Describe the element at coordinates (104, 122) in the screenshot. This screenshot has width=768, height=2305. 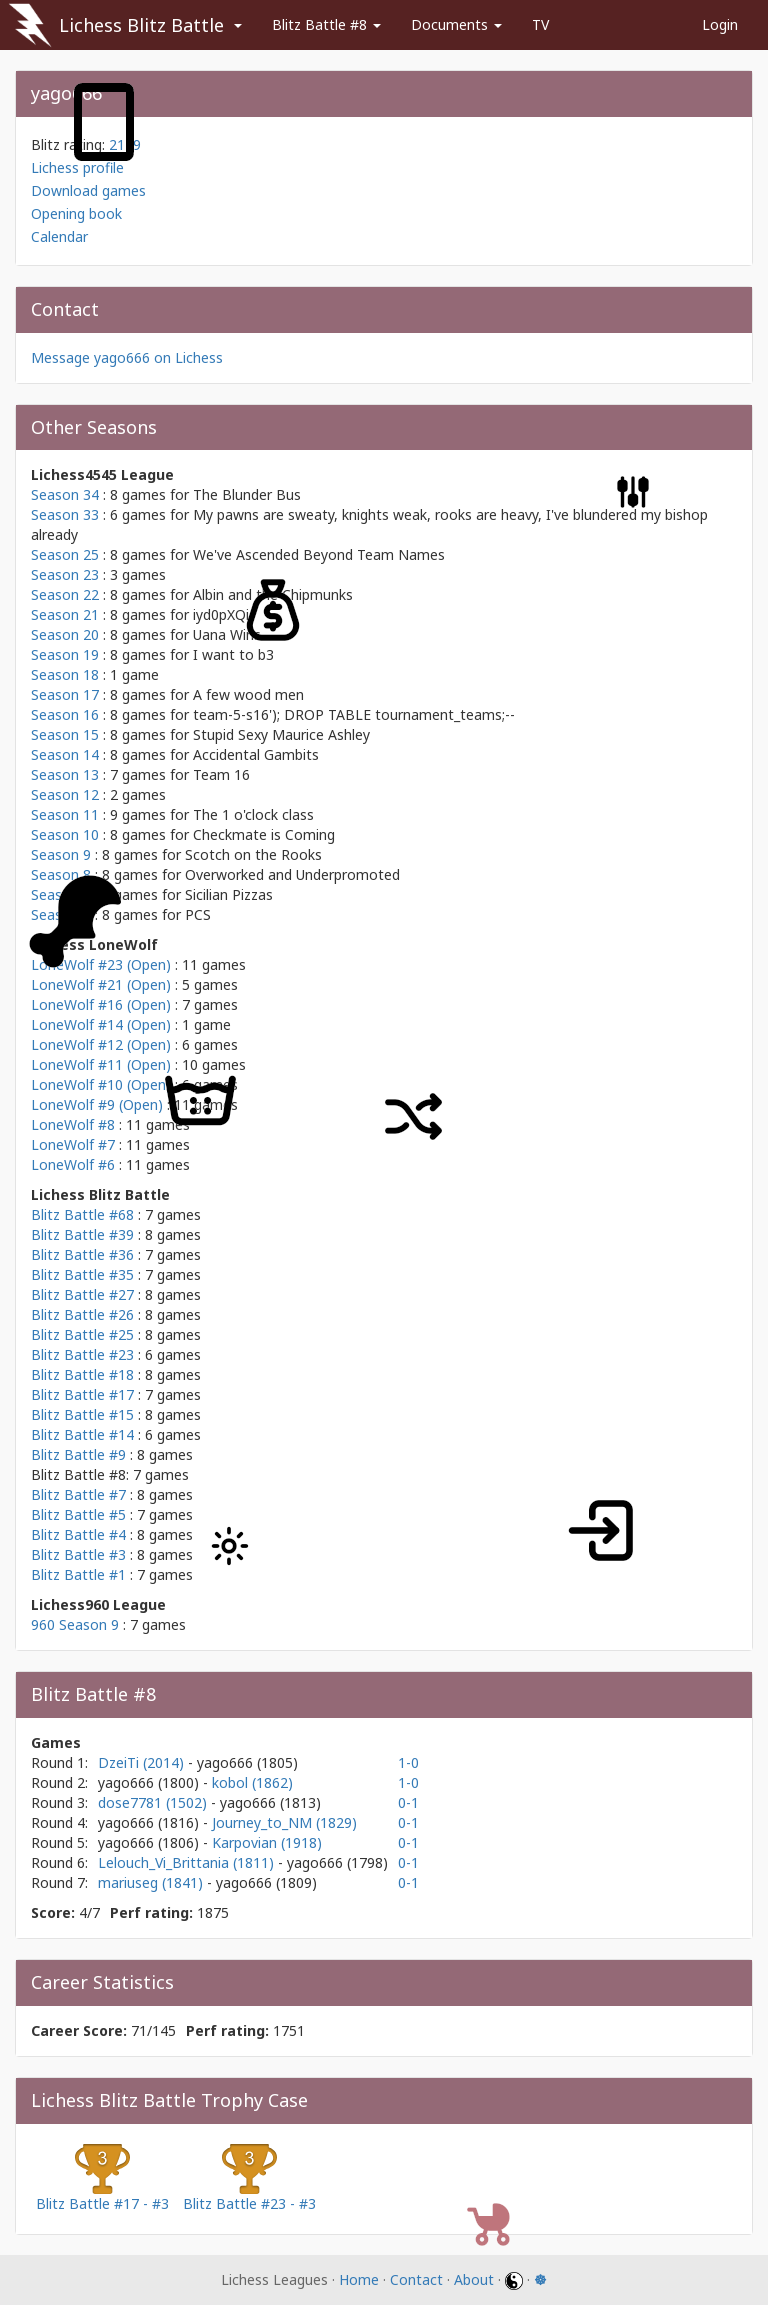
I see `crop image to portrait orientation` at that location.